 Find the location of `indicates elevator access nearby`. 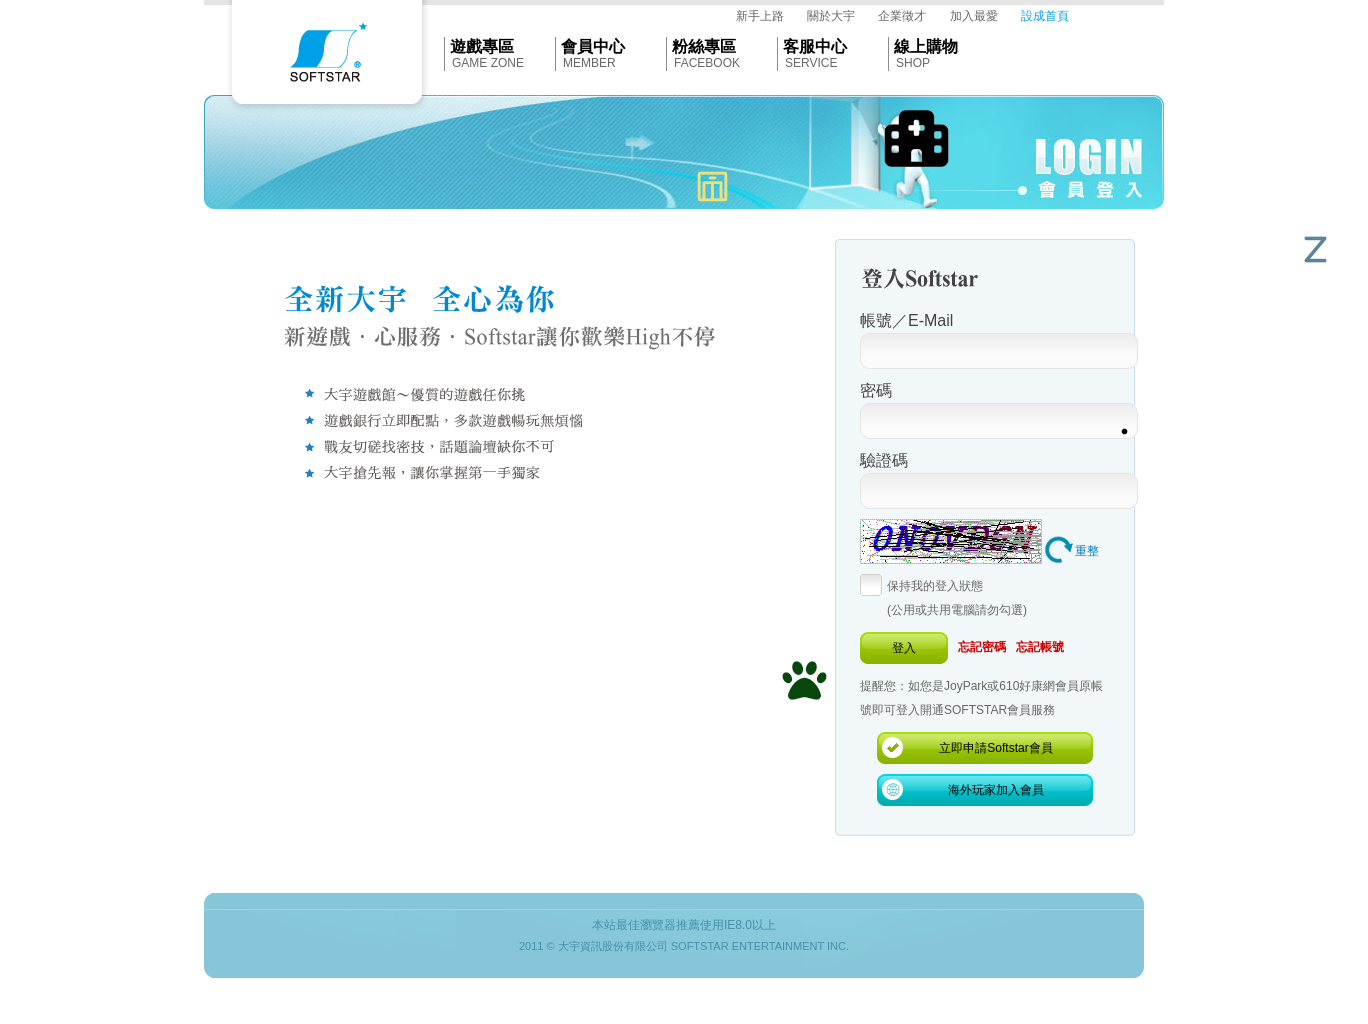

indicates elevator access nearby is located at coordinates (712, 186).